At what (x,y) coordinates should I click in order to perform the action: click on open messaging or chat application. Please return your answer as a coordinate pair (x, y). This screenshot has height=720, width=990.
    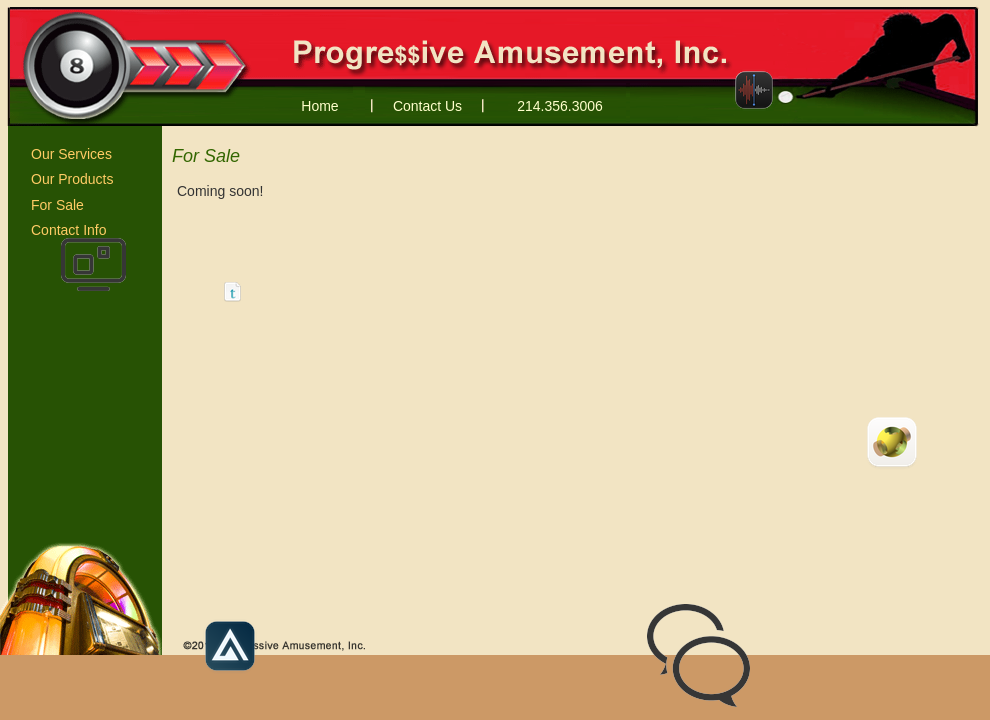
    Looking at the image, I should click on (698, 655).